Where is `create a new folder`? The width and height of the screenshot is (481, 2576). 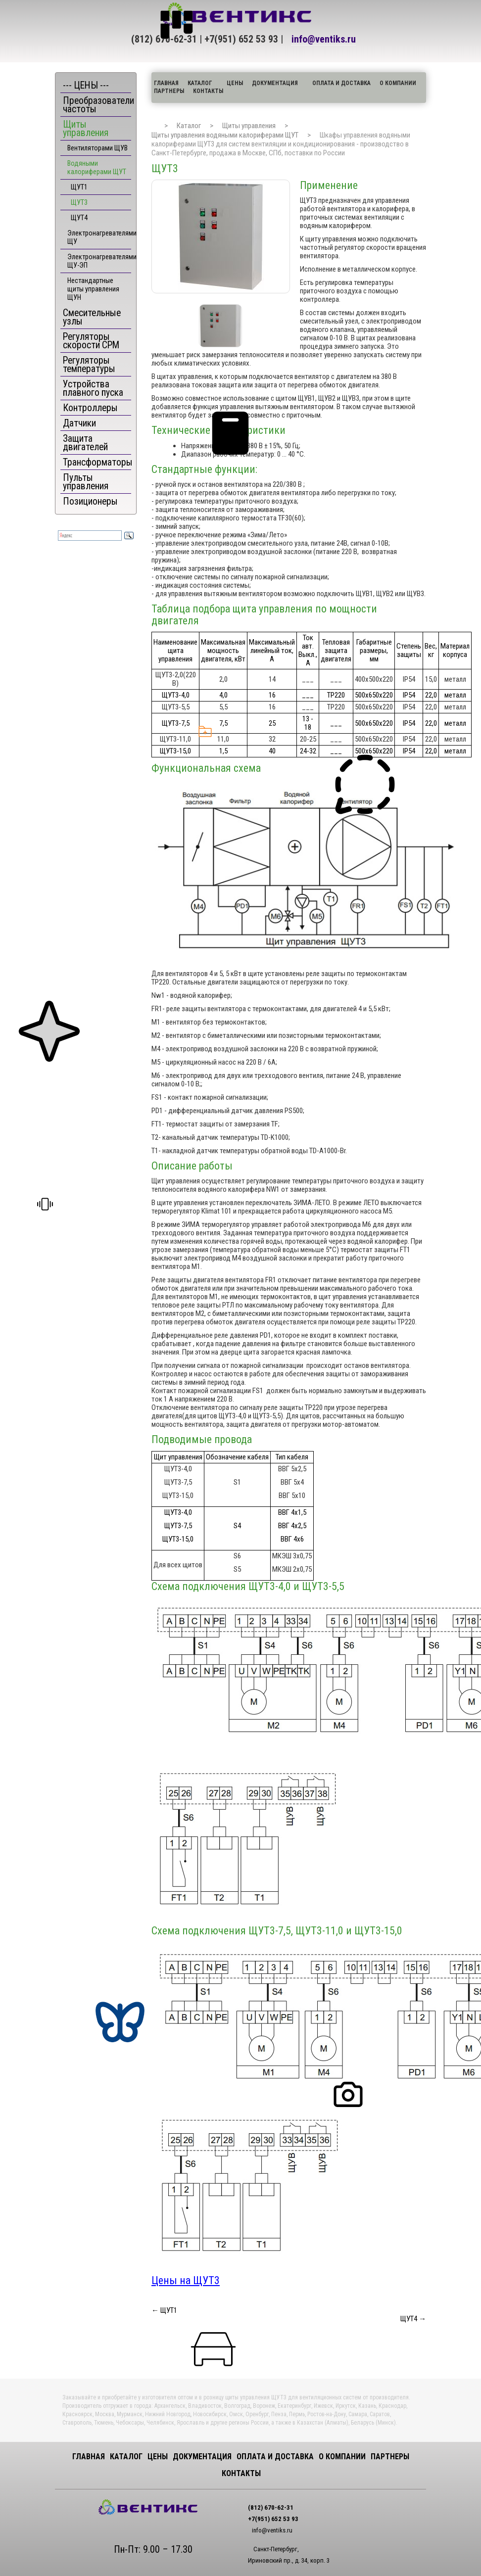 create a new folder is located at coordinates (205, 731).